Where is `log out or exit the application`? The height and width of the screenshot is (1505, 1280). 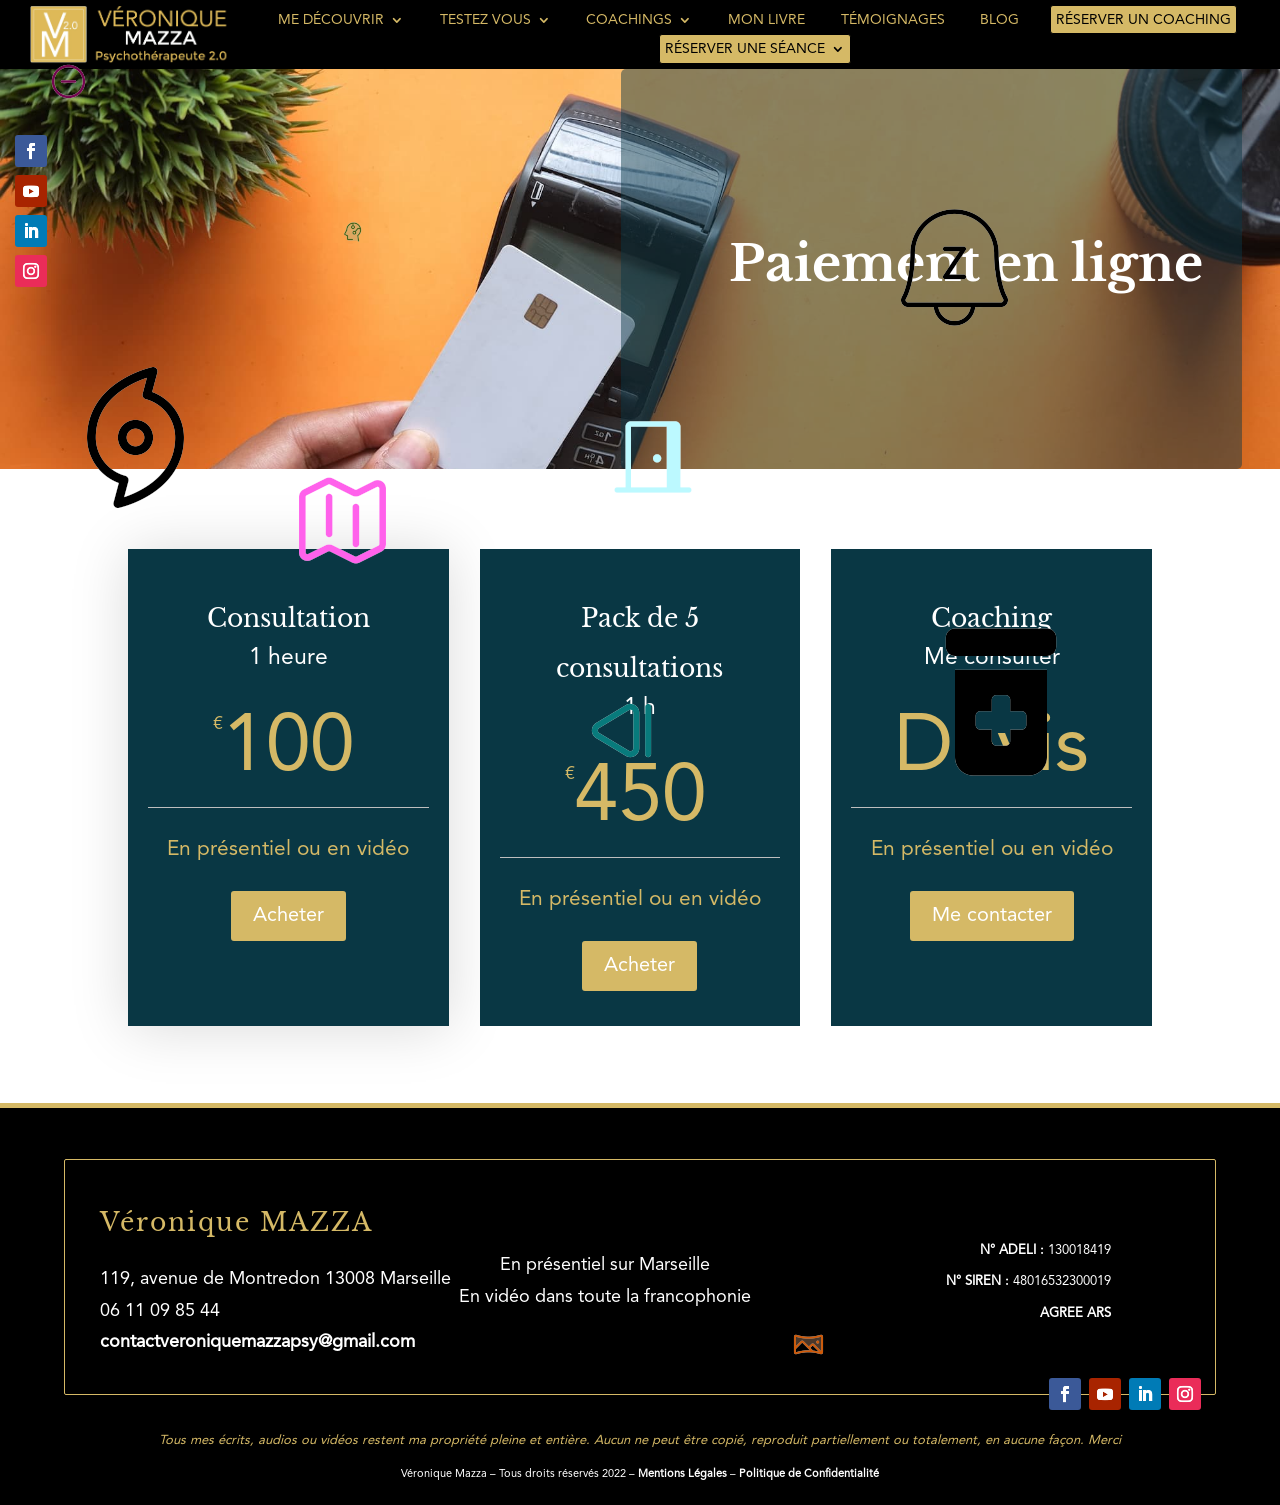 log out or exit the application is located at coordinates (653, 457).